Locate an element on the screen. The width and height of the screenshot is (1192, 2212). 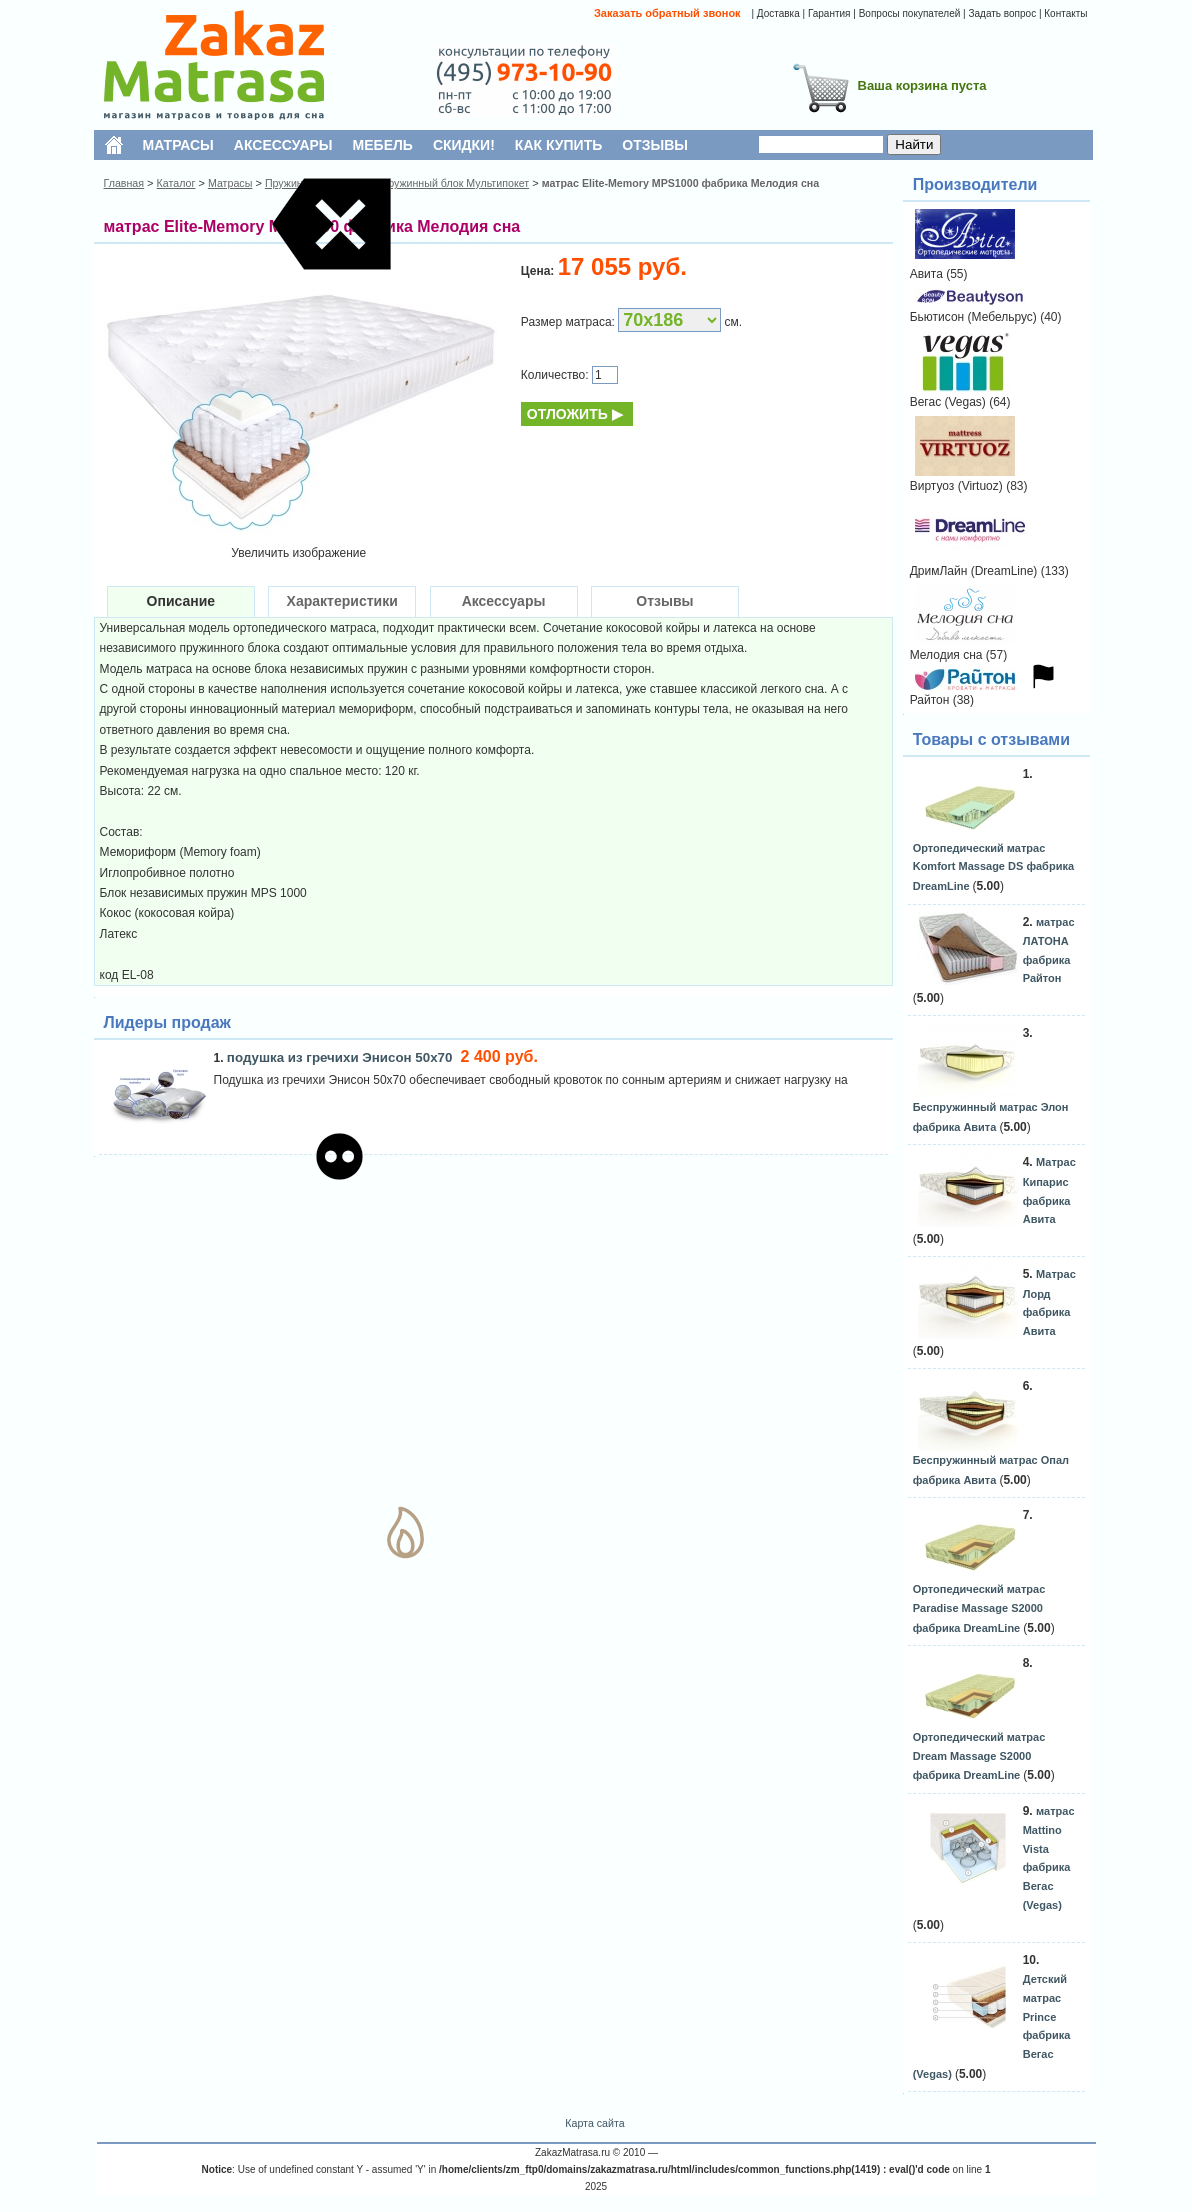
delete the previous character is located at coordinates (336, 224).